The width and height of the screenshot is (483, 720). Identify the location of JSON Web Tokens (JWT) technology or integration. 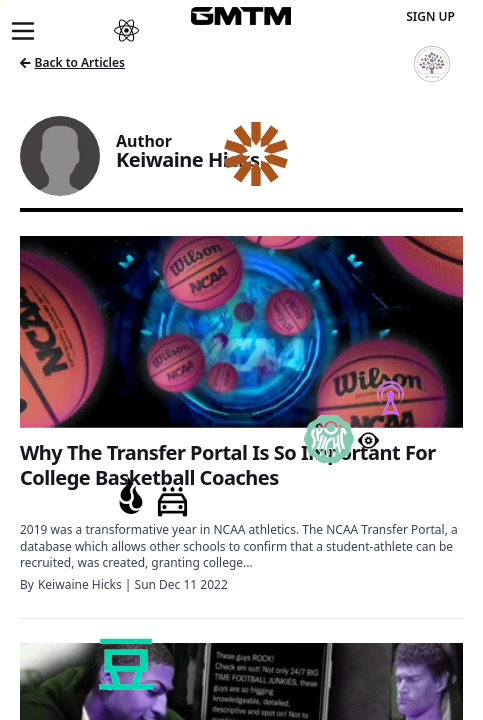
(256, 154).